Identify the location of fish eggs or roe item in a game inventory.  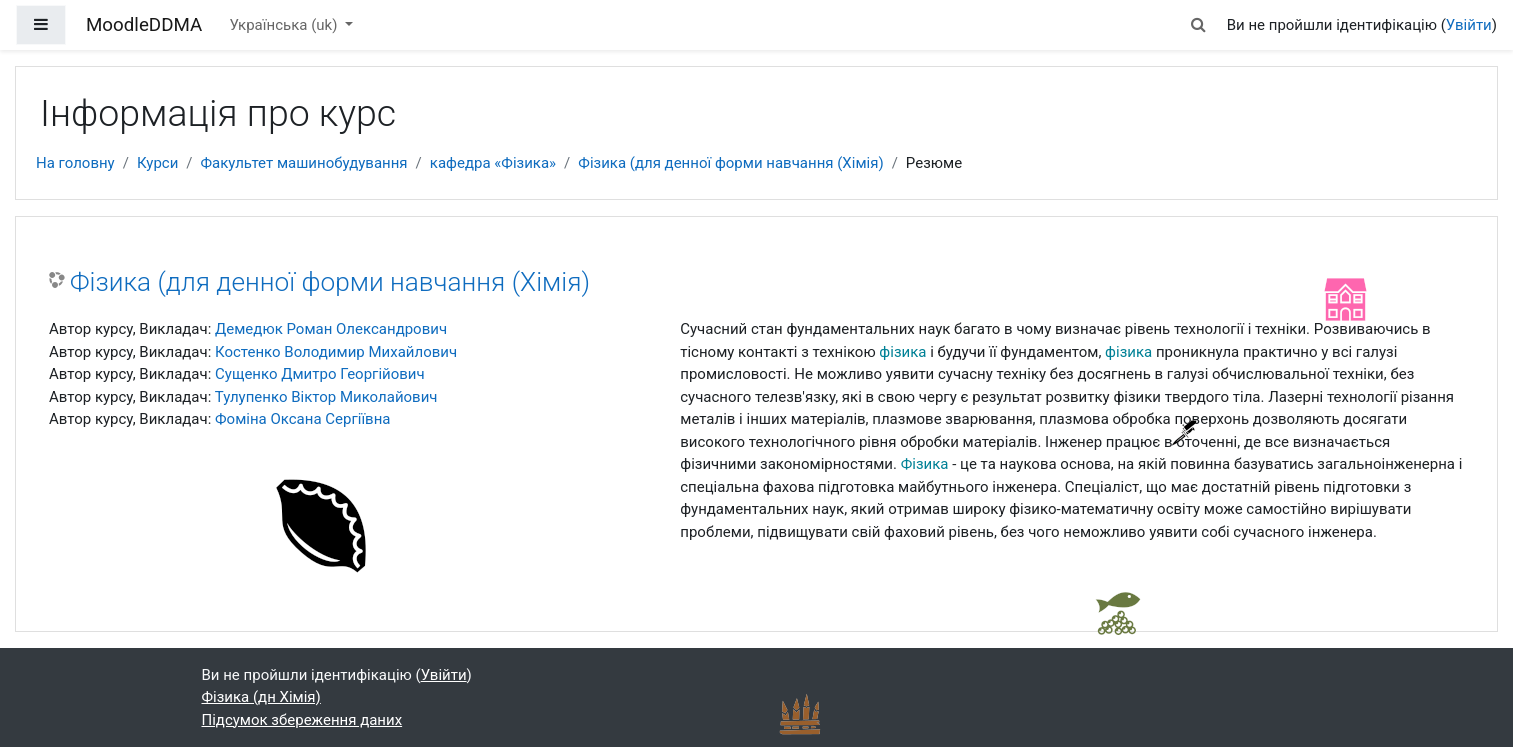
(1118, 613).